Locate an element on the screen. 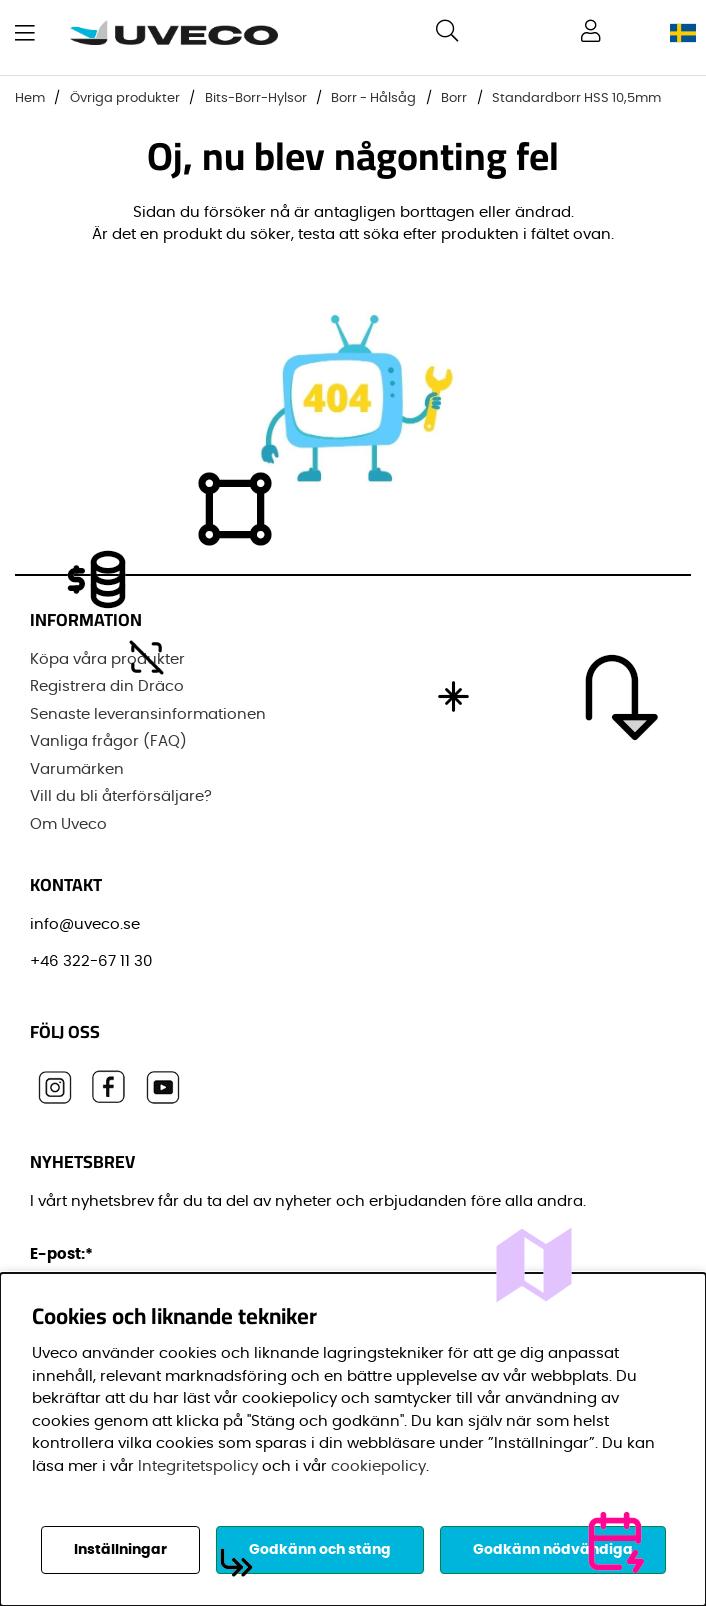 The width and height of the screenshot is (706, 1606). maximize view is currently disabled is located at coordinates (146, 657).